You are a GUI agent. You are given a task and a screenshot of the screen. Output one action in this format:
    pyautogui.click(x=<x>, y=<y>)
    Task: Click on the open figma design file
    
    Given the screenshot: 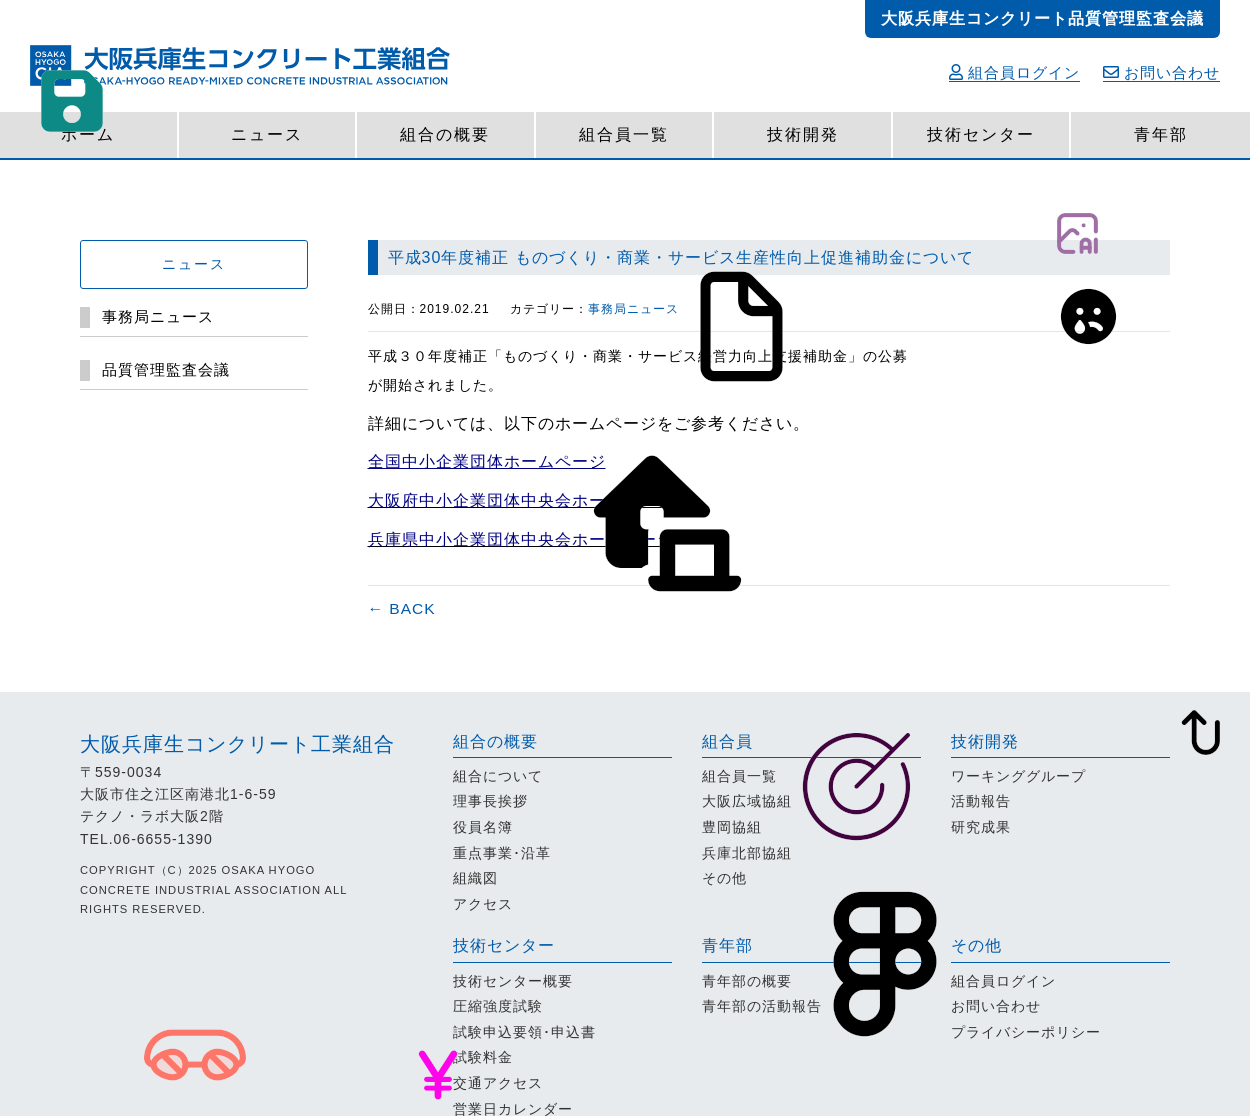 What is the action you would take?
    pyautogui.click(x=882, y=961)
    